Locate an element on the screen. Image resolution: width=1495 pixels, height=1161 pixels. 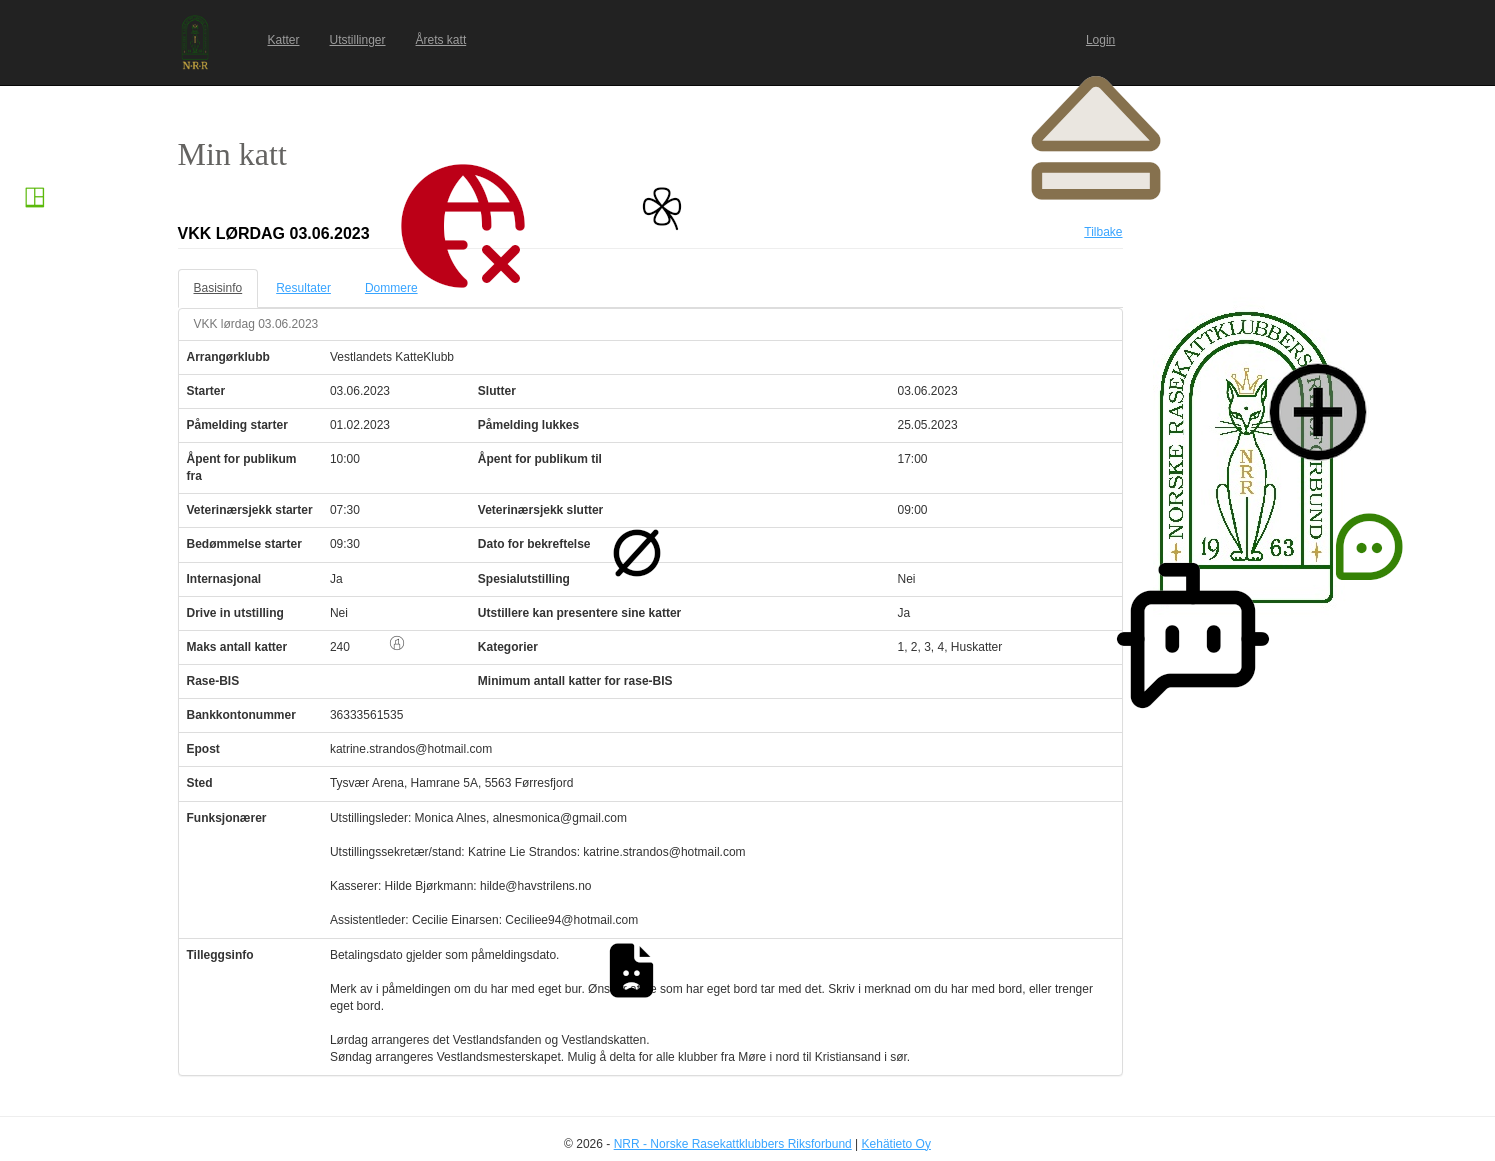
add a new item or element is located at coordinates (1318, 412).